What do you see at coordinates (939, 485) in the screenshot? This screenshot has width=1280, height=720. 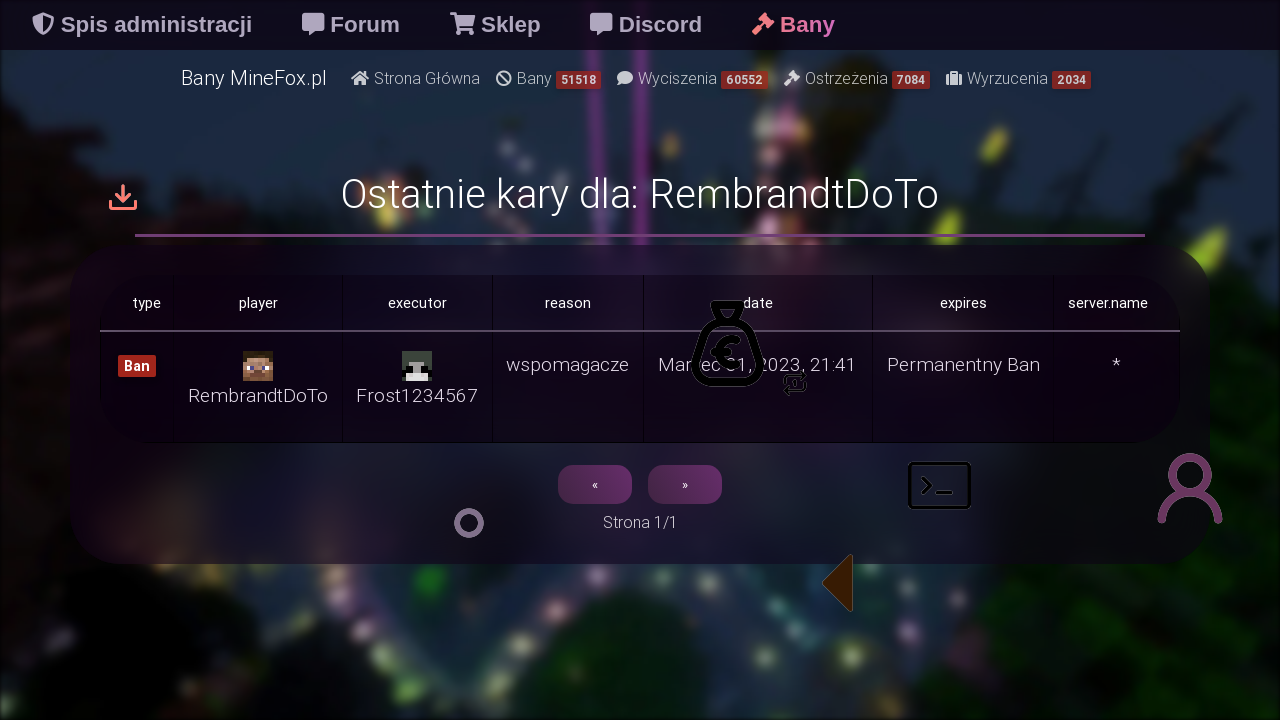 I see `open command line terminal` at bounding box center [939, 485].